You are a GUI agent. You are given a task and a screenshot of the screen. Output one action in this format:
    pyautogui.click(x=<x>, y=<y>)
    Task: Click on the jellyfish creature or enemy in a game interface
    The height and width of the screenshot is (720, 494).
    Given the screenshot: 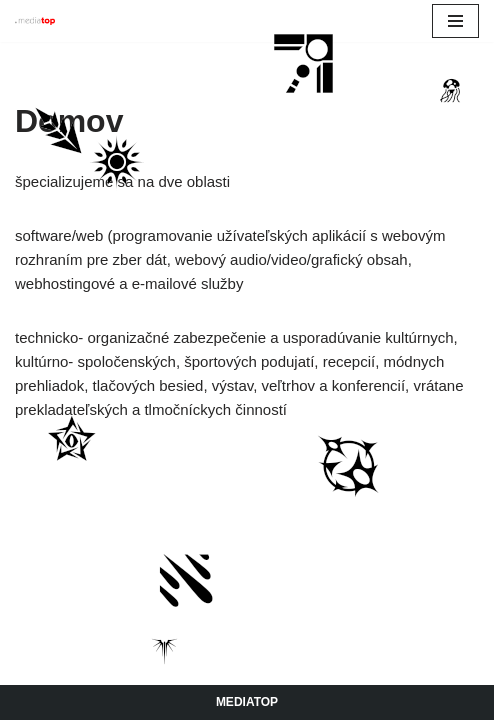 What is the action you would take?
    pyautogui.click(x=451, y=90)
    